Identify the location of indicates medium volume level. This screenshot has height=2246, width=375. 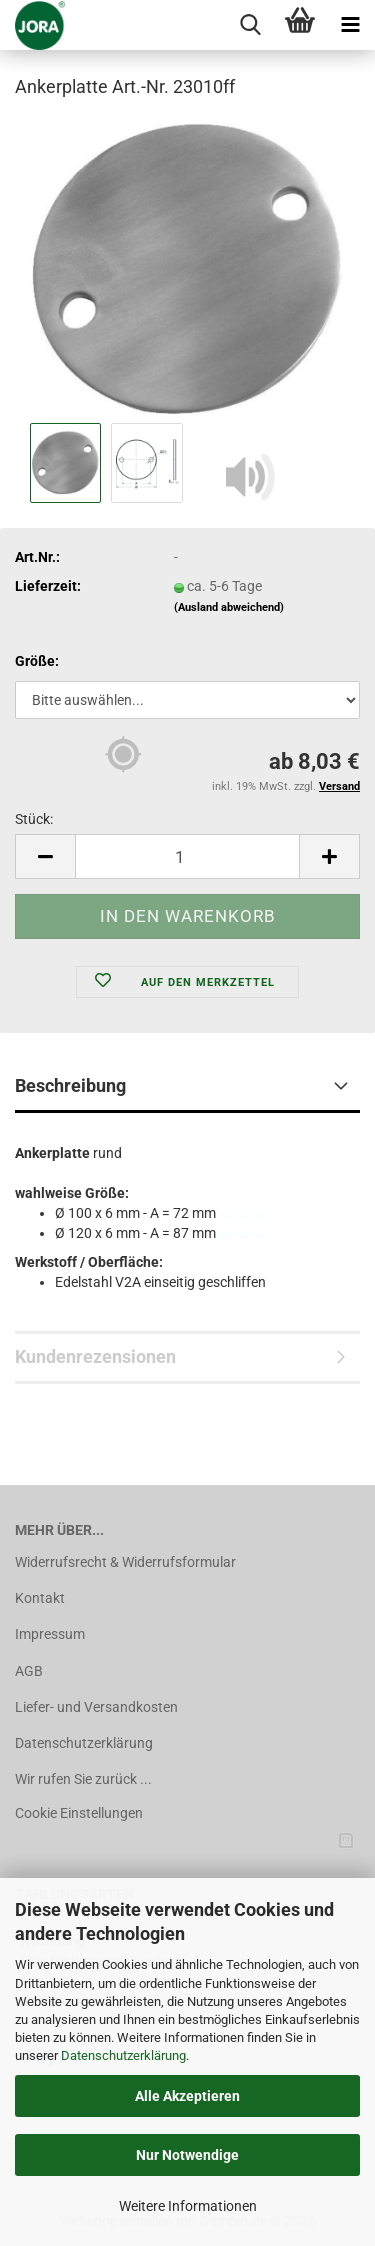
(252, 477).